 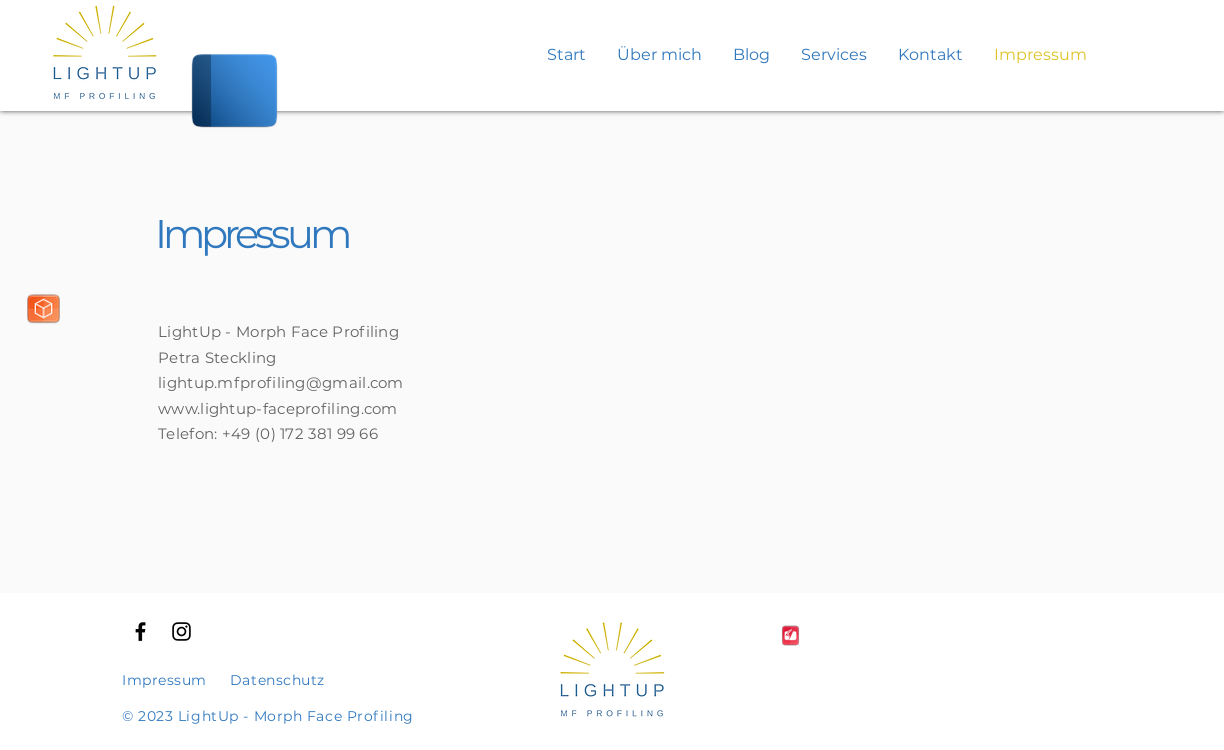 I want to click on access the desktop folder, so click(x=234, y=87).